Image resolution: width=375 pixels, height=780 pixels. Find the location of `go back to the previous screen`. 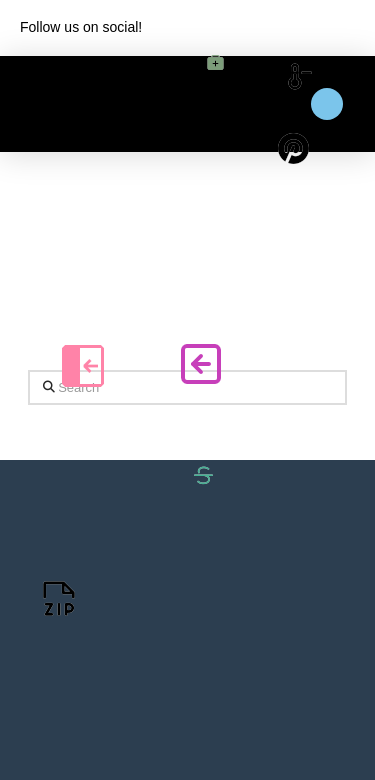

go back to the previous screen is located at coordinates (201, 364).